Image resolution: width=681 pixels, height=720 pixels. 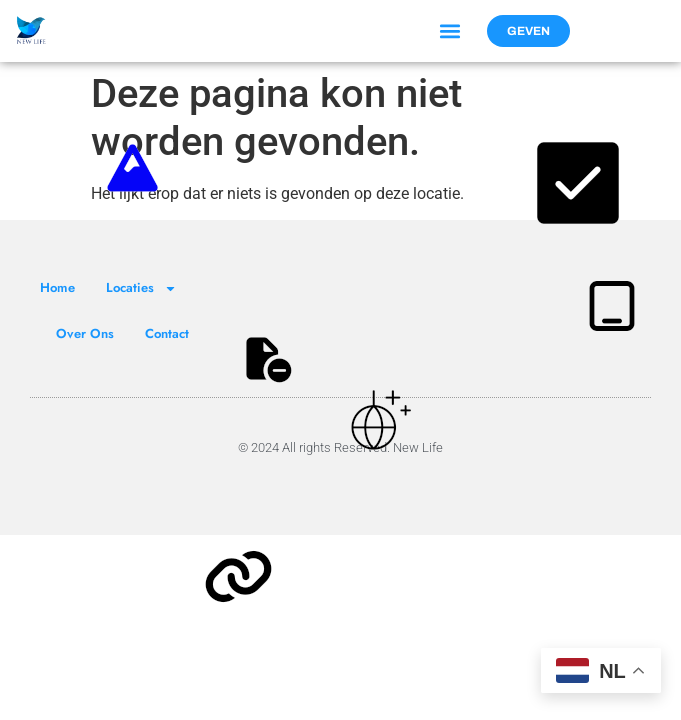 What do you see at coordinates (378, 421) in the screenshot?
I see `access party or event mode` at bounding box center [378, 421].